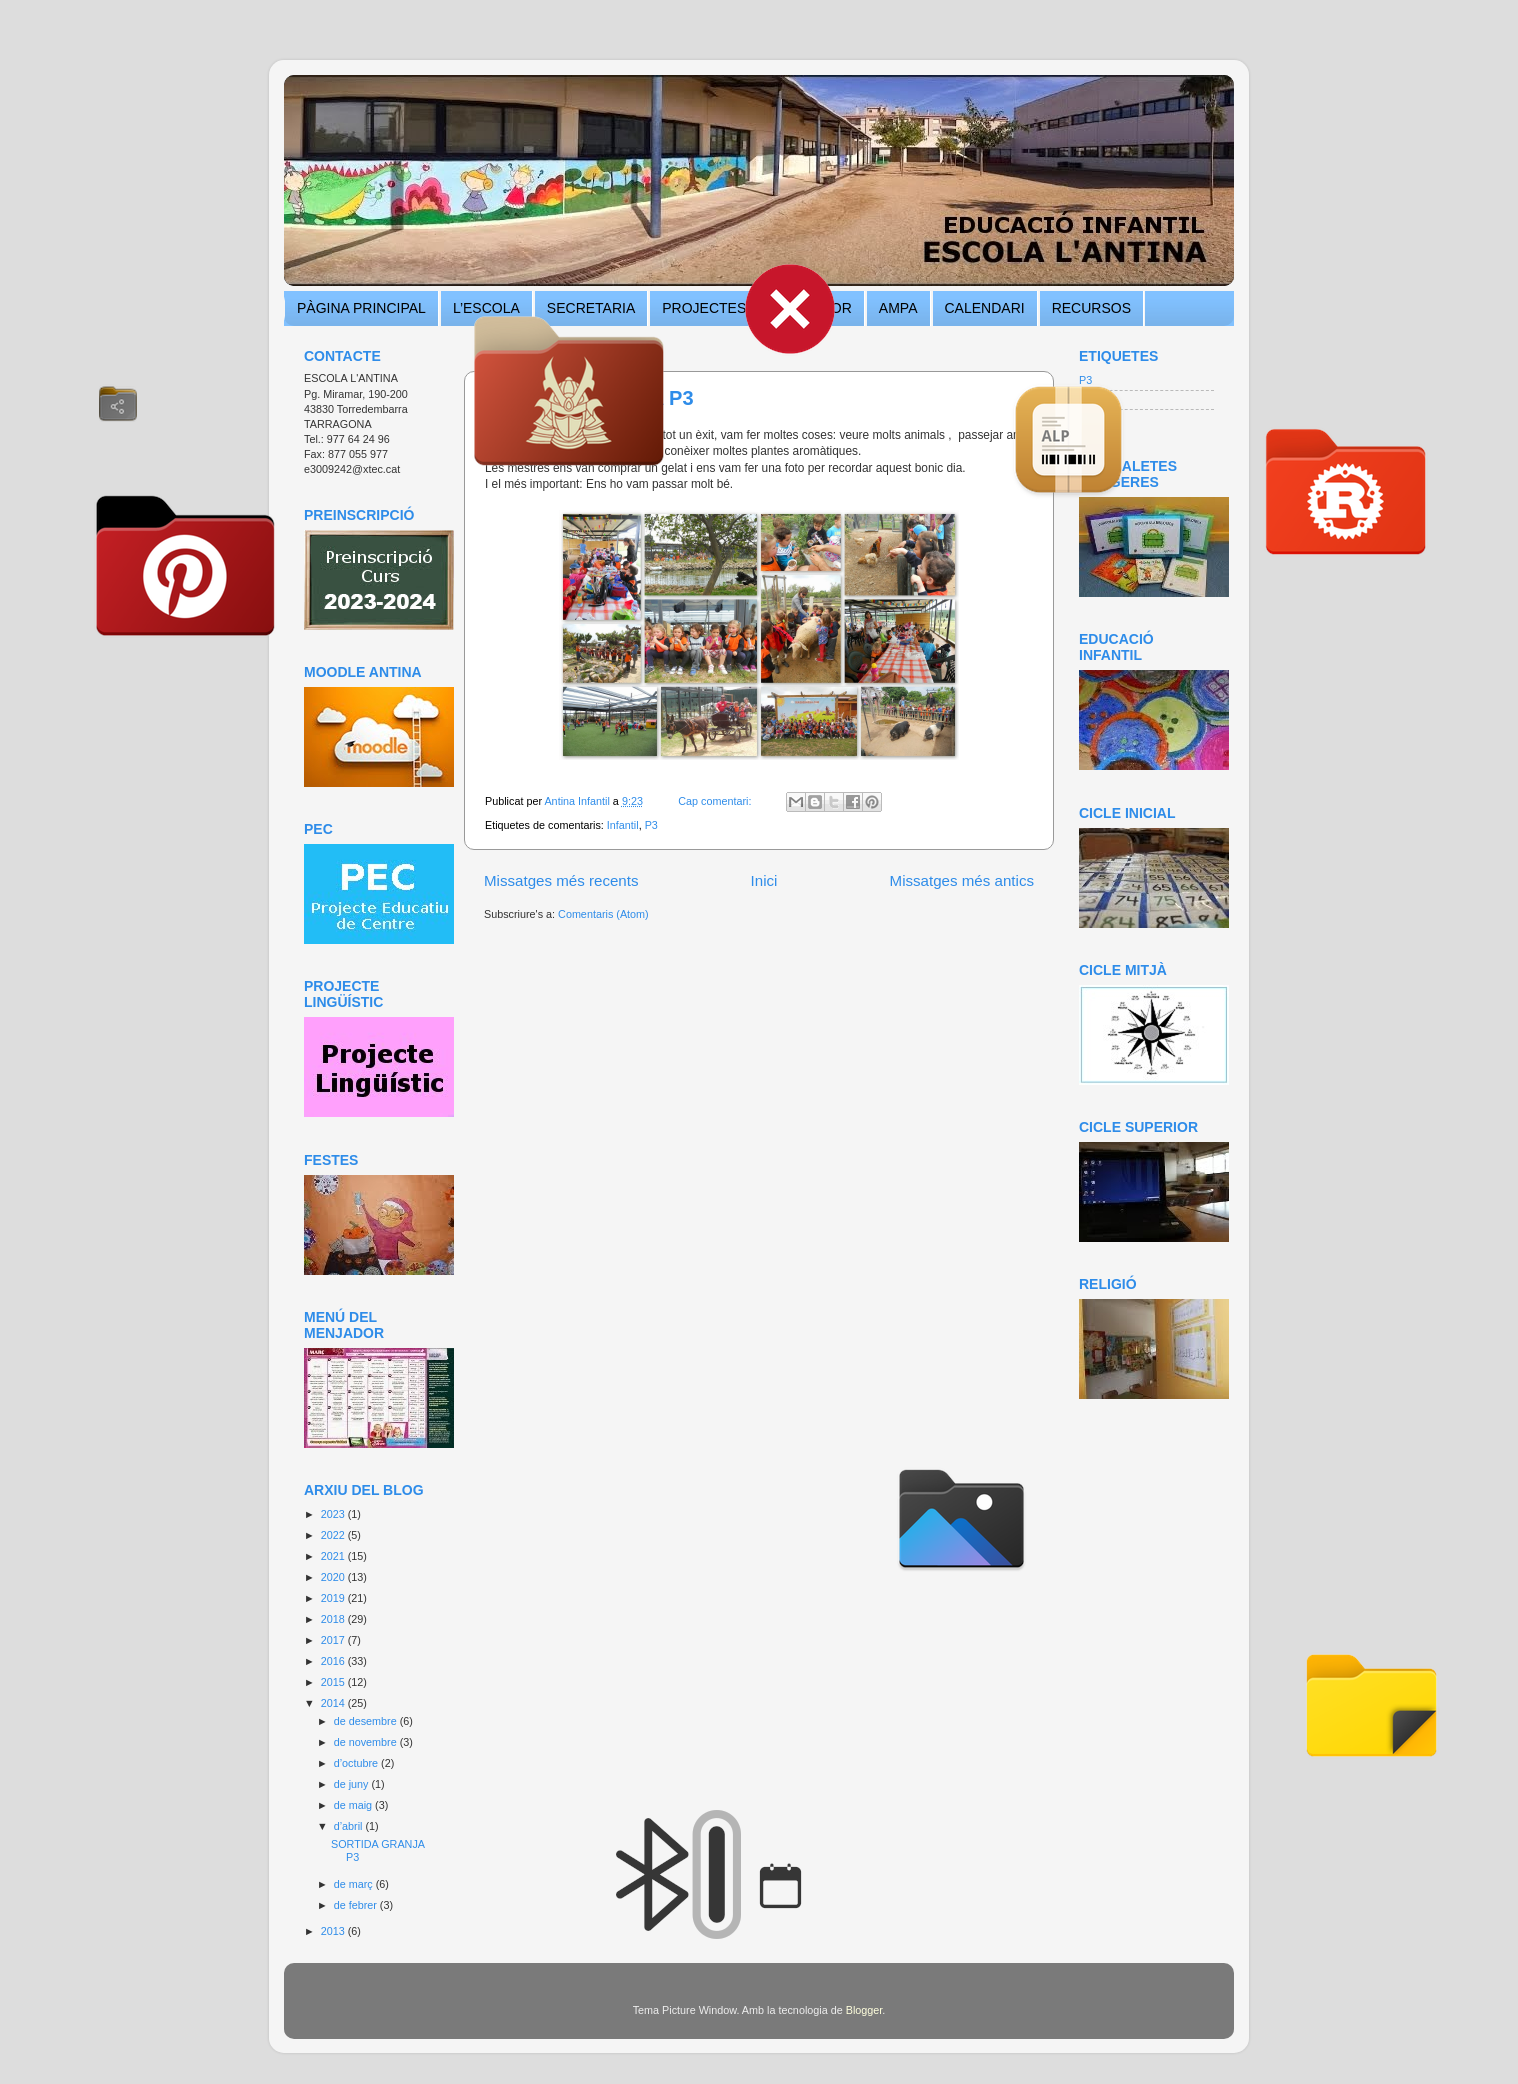 The width and height of the screenshot is (1518, 2084). I want to click on open pinterest downloads folder, so click(184, 570).